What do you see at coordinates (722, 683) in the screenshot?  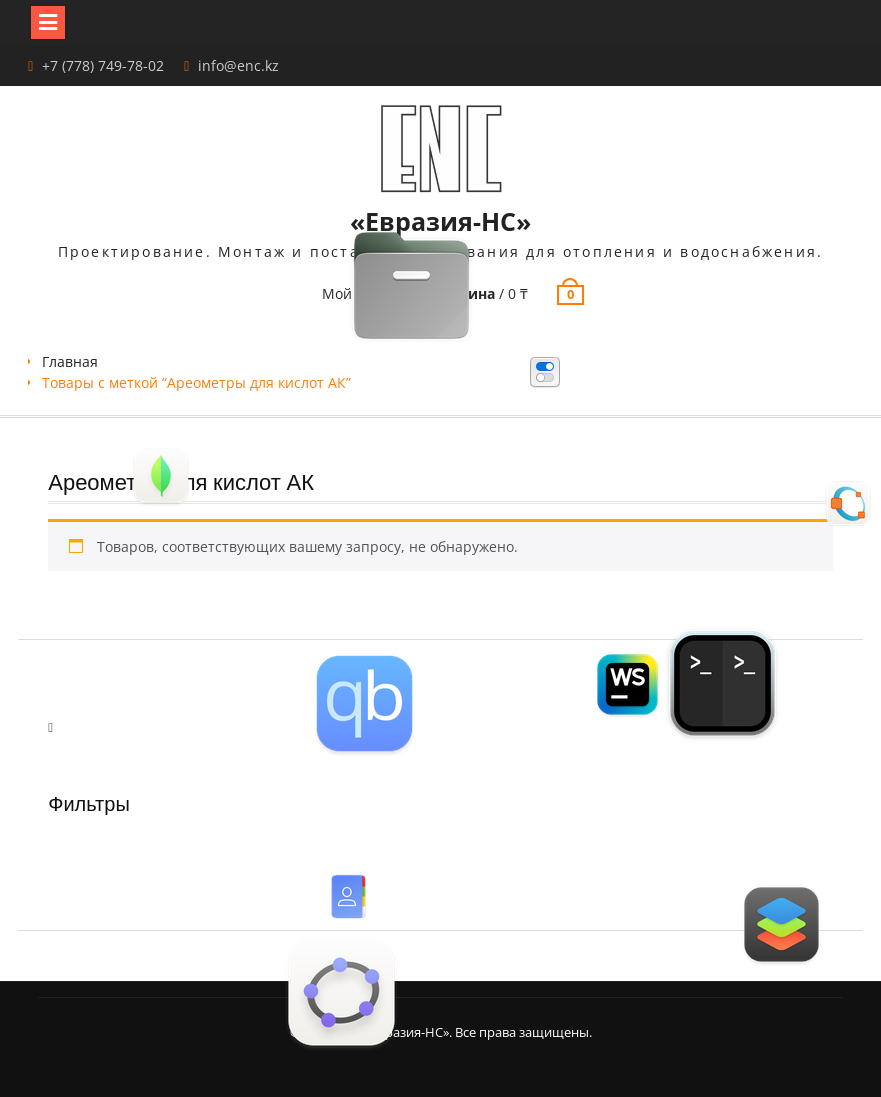 I see `open terminix terminal emulator` at bounding box center [722, 683].